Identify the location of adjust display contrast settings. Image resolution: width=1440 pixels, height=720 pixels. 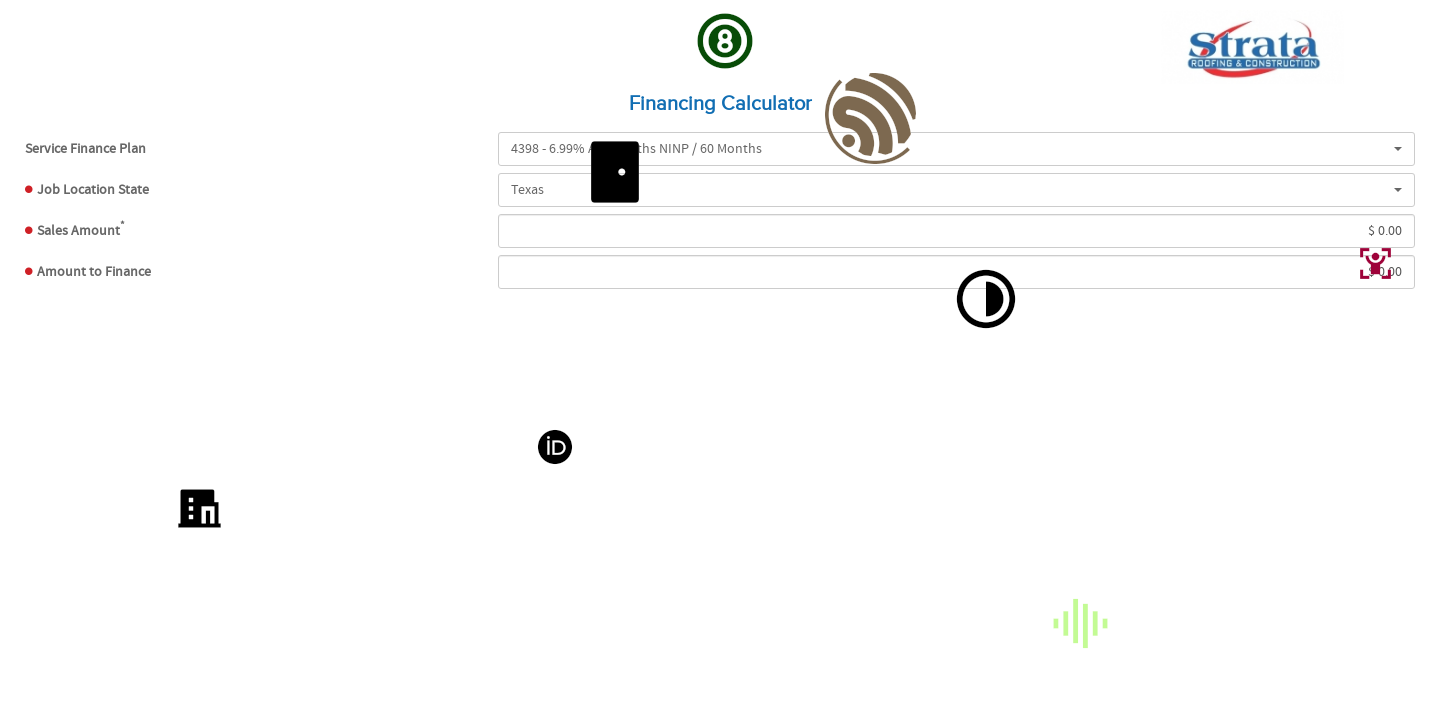
(986, 299).